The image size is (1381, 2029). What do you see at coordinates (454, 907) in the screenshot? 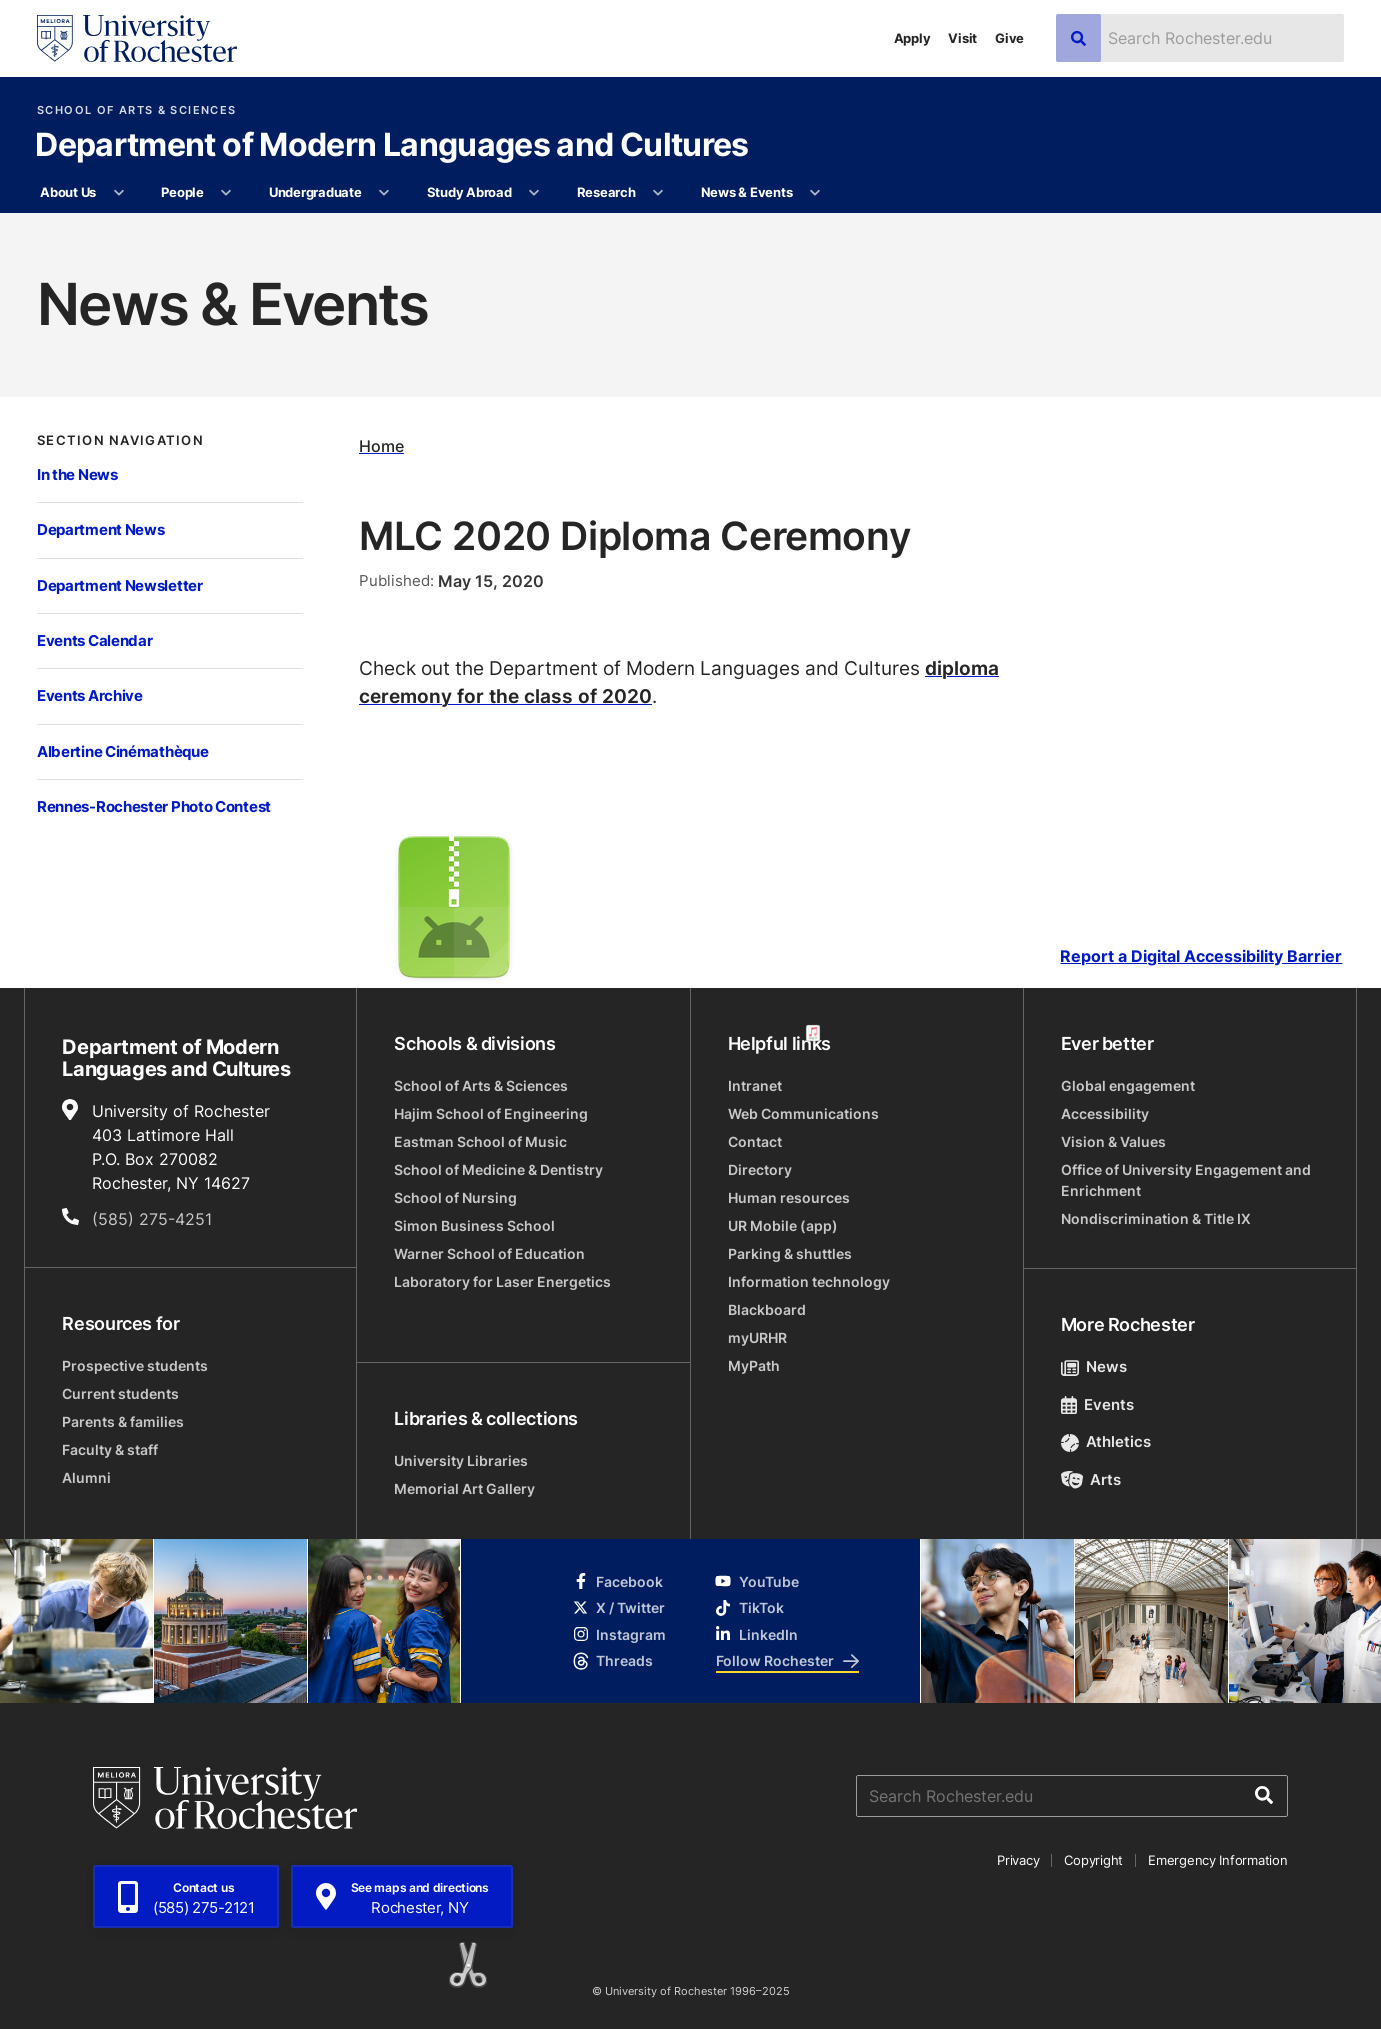
I see `android application package file (APK)` at bounding box center [454, 907].